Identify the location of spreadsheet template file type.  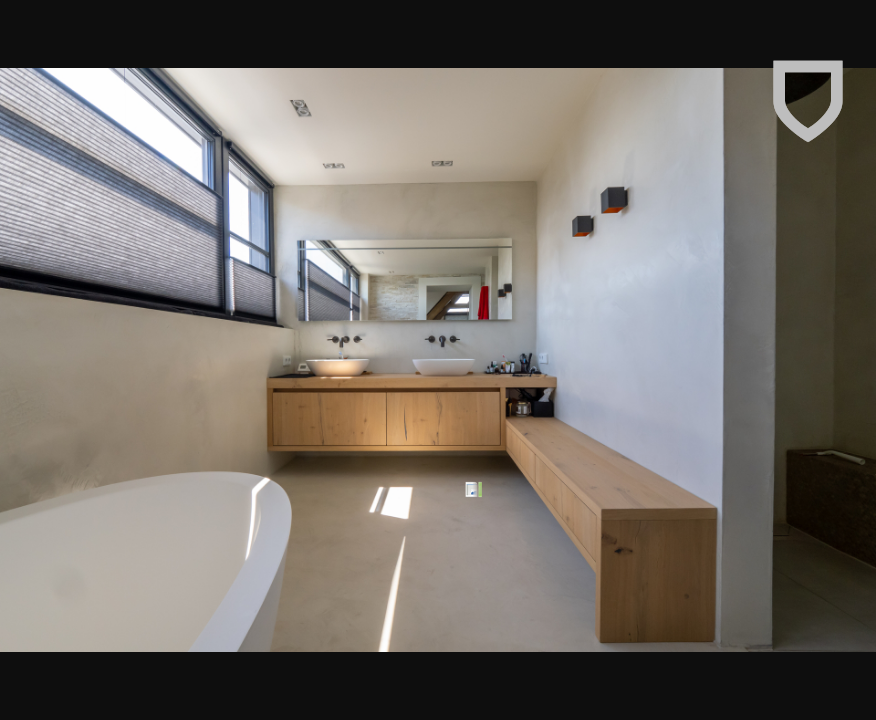
(473, 489).